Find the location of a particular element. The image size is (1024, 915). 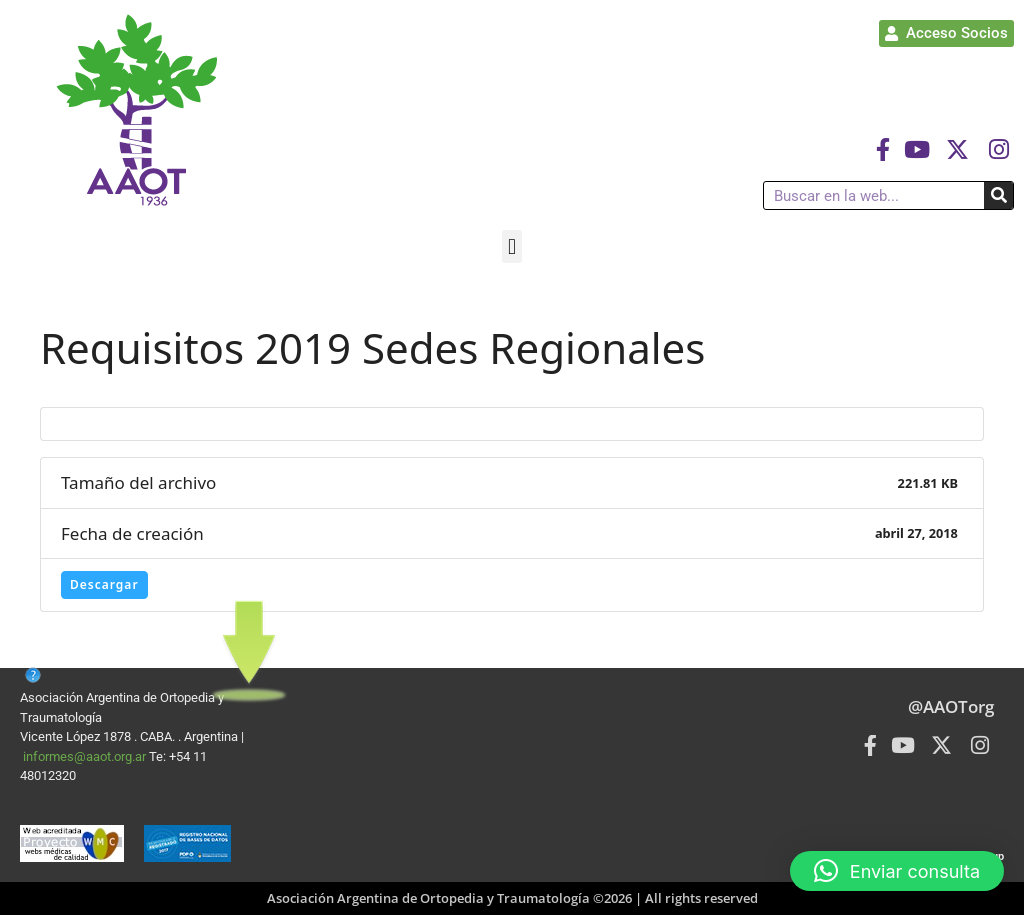

save the current file or document is located at coordinates (249, 645).